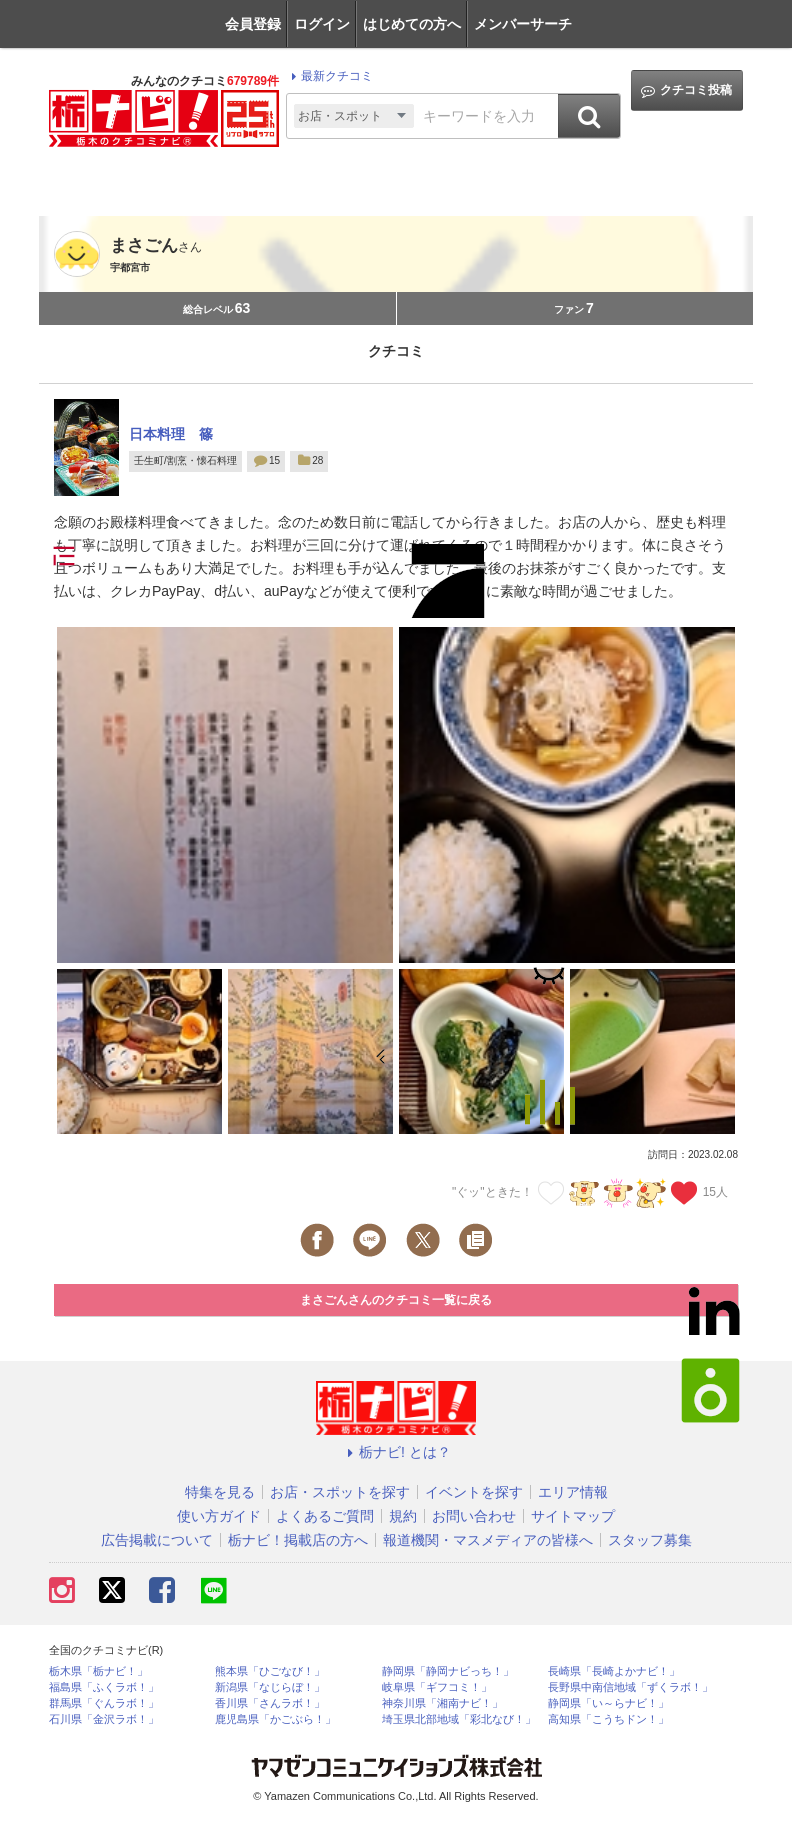 The height and width of the screenshot is (1822, 792). What do you see at coordinates (64, 556) in the screenshot?
I see `insert a block quote` at bounding box center [64, 556].